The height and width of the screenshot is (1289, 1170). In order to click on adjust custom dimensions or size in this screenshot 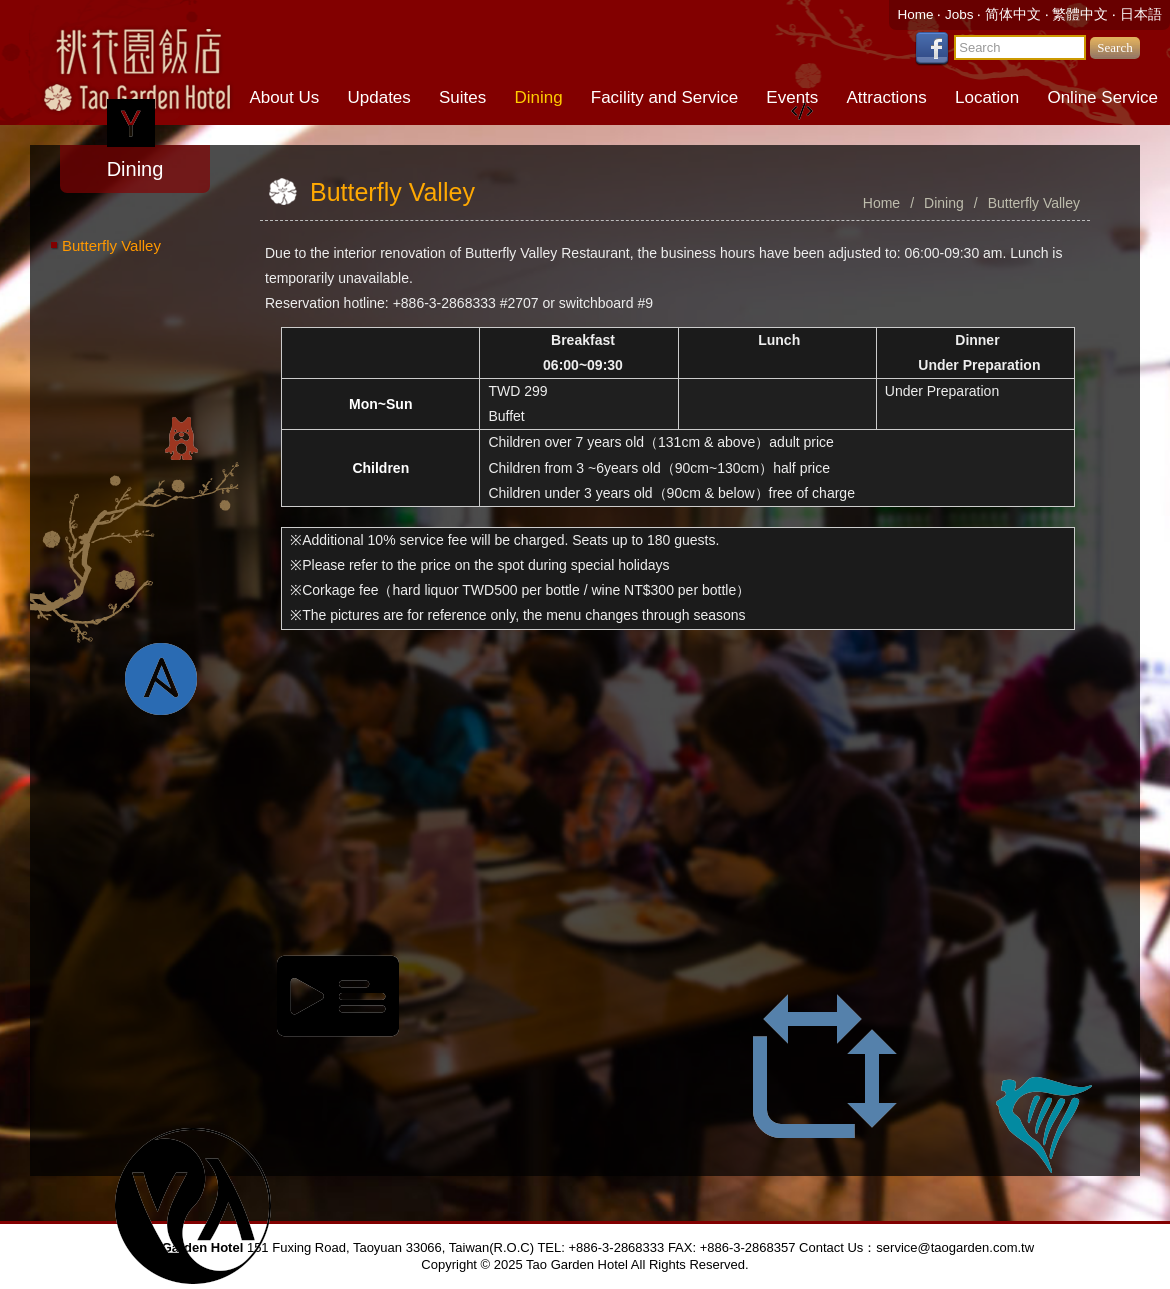, I will do `click(816, 1075)`.